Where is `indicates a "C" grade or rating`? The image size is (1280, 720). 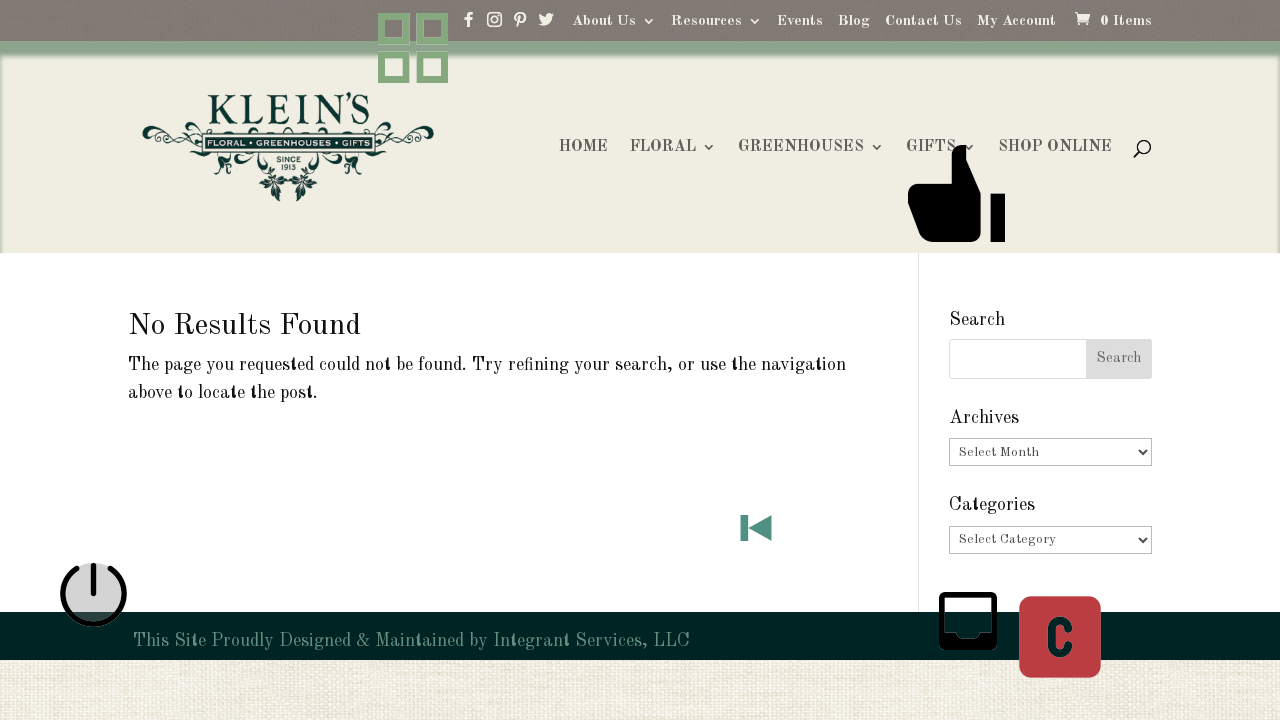
indicates a "C" grade or rating is located at coordinates (1060, 637).